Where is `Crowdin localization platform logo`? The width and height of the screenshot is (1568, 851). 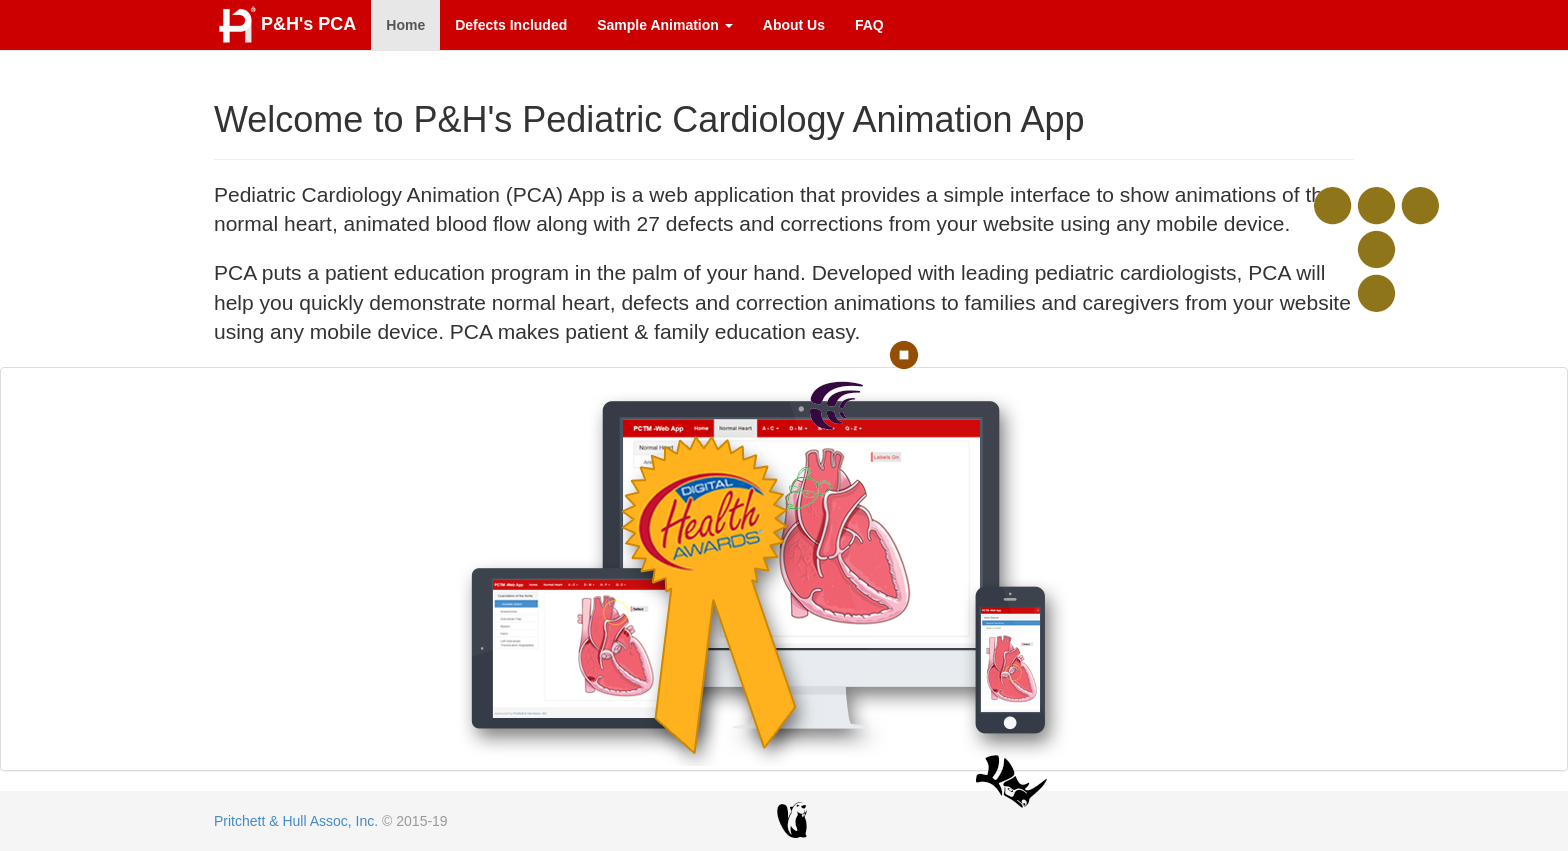 Crowdin localization platform logo is located at coordinates (836, 405).